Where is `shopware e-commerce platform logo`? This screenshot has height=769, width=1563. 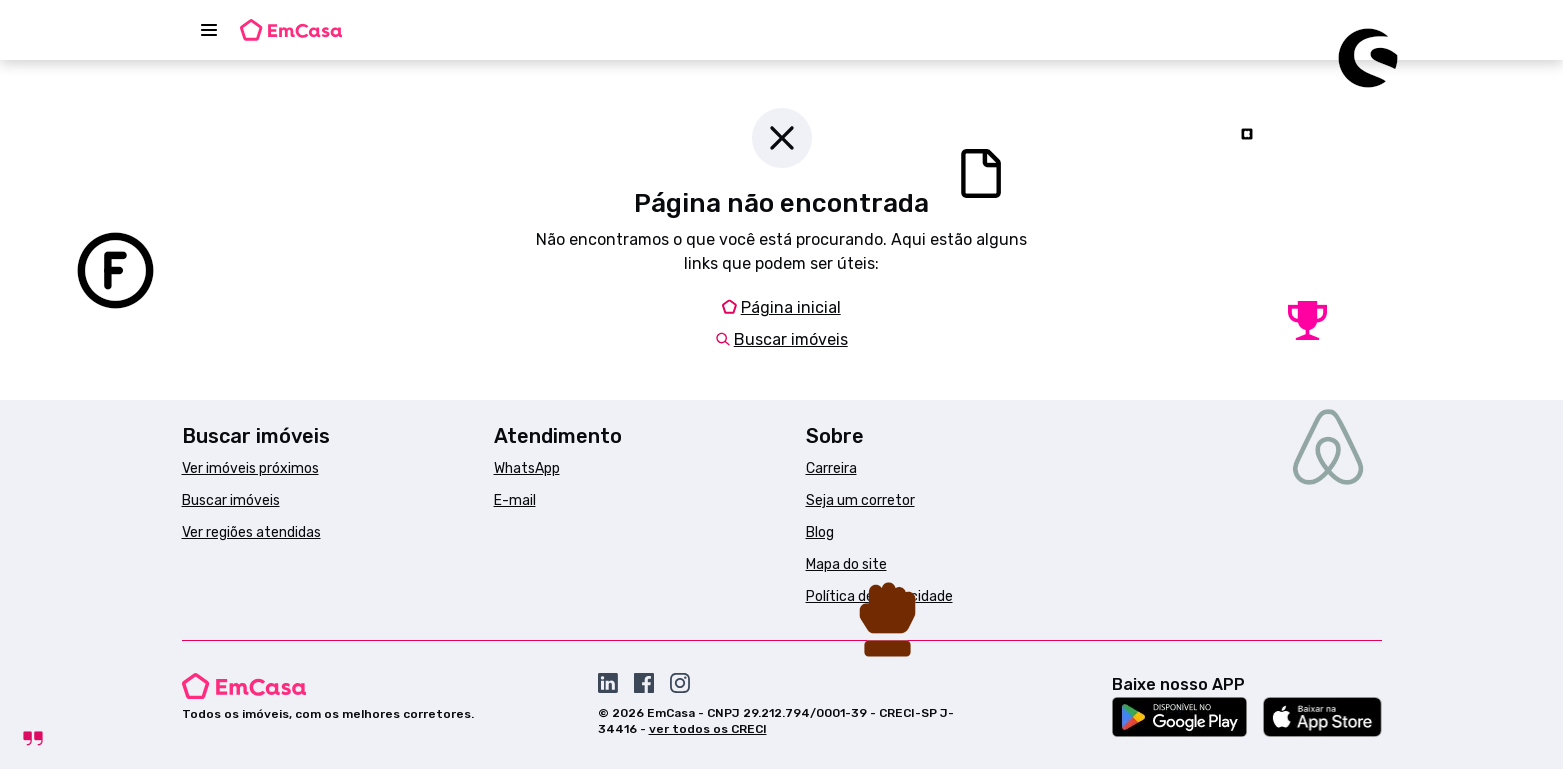
shopware e-commerce platform logo is located at coordinates (1368, 58).